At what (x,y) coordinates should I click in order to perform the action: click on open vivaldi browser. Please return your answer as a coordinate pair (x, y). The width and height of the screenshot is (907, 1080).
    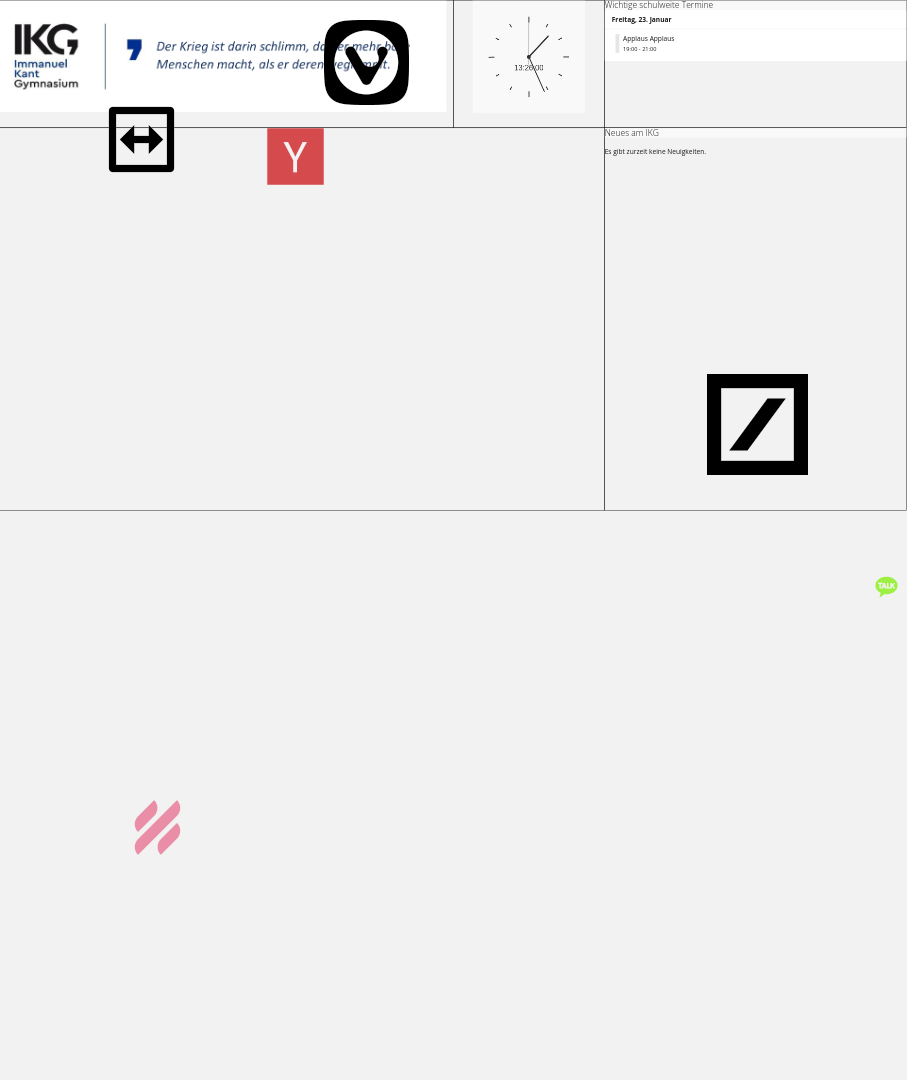
    Looking at the image, I should click on (366, 62).